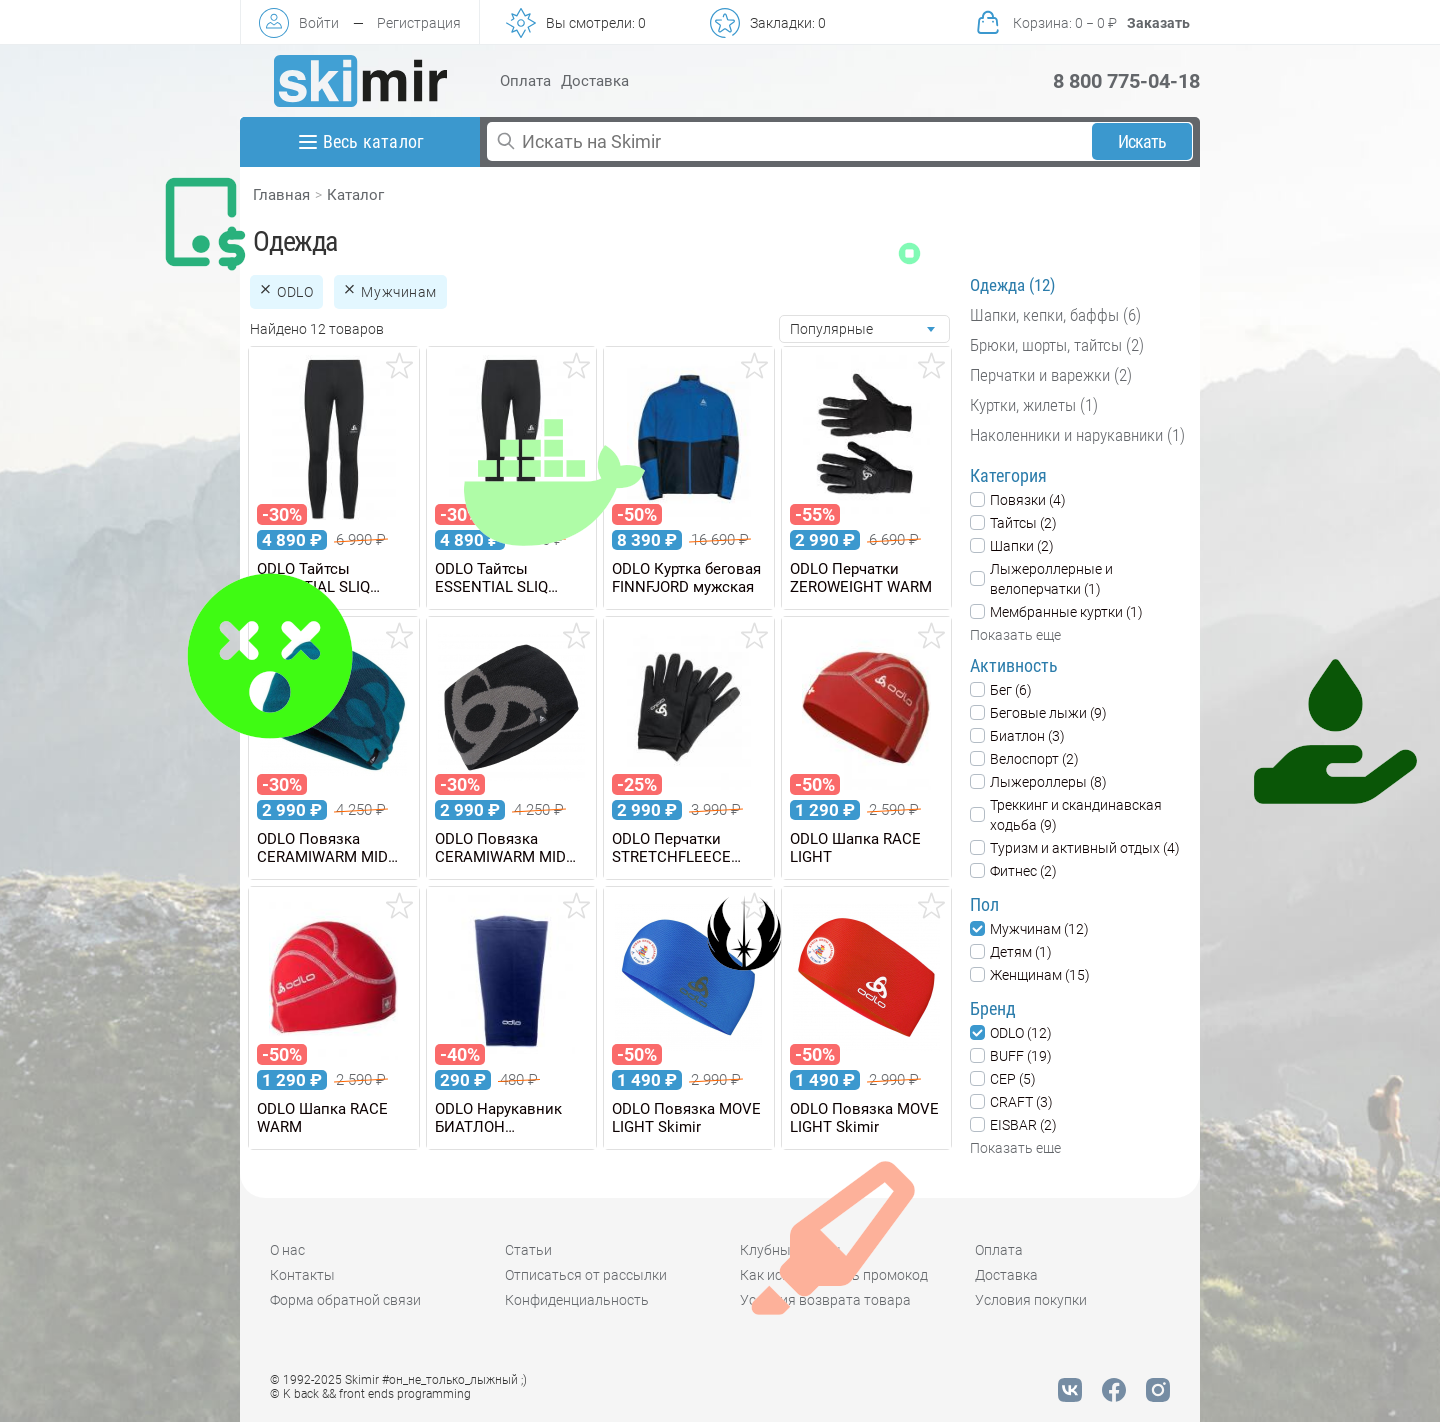 Image resolution: width=1440 pixels, height=1422 pixels. I want to click on indicates an error or system crash, so click(270, 656).